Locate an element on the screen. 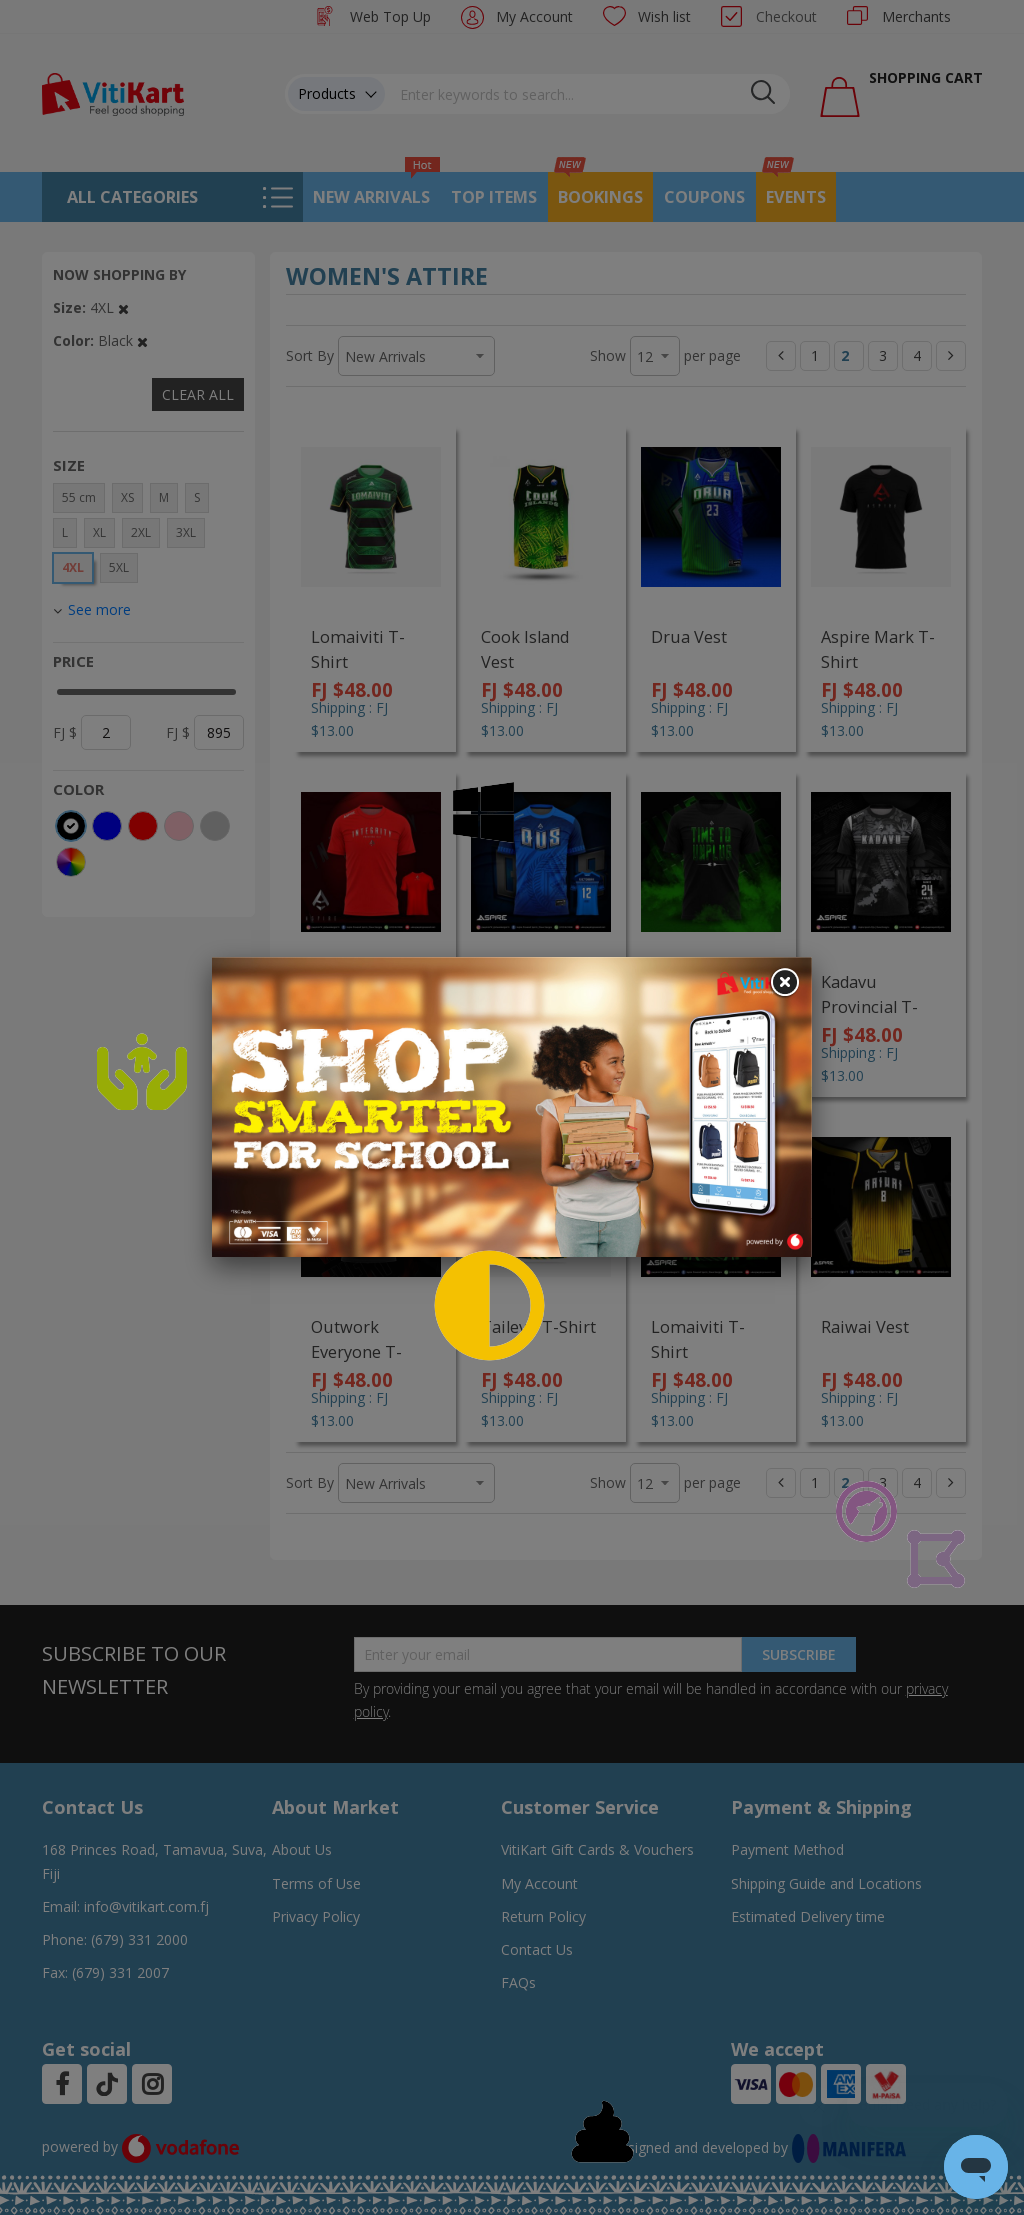 The height and width of the screenshot is (2215, 1024). draw a custom polygon shape is located at coordinates (936, 1559).